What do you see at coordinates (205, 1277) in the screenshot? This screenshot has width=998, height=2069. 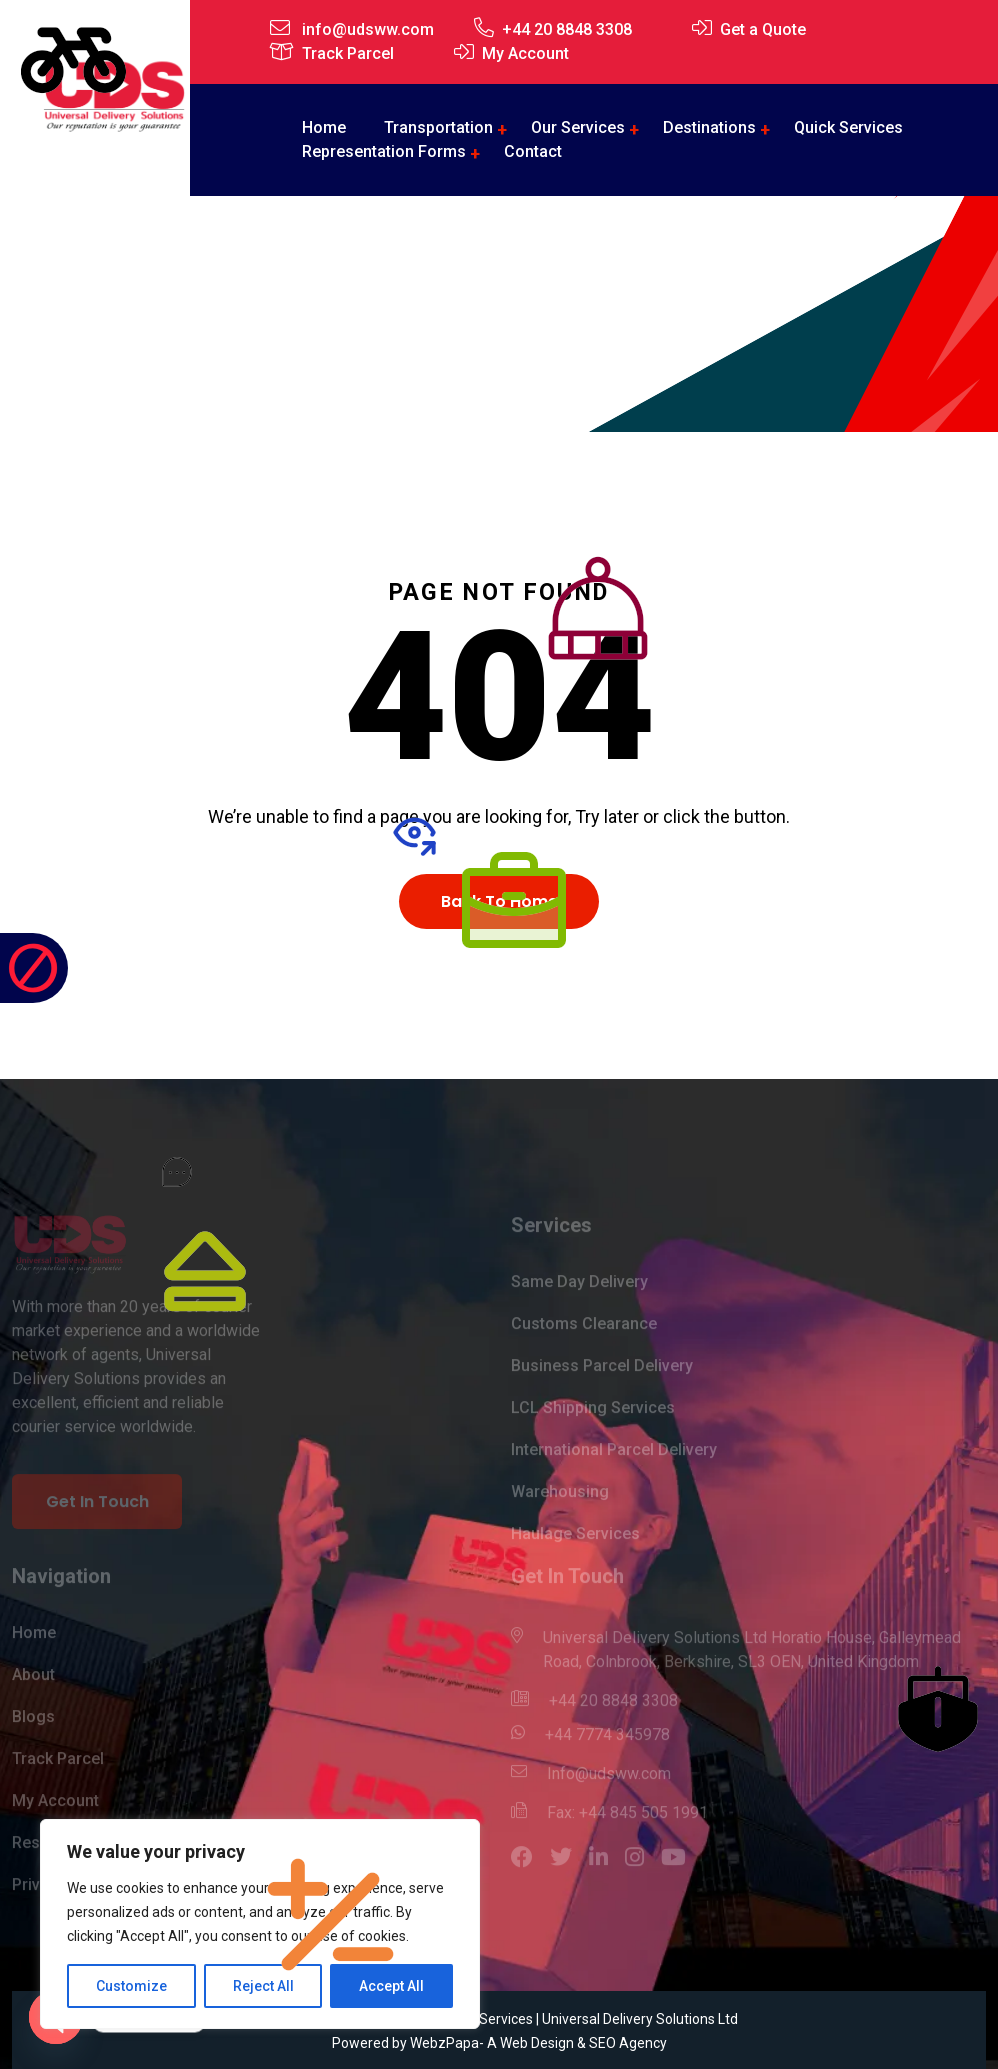 I see `eject media or removable device` at bounding box center [205, 1277].